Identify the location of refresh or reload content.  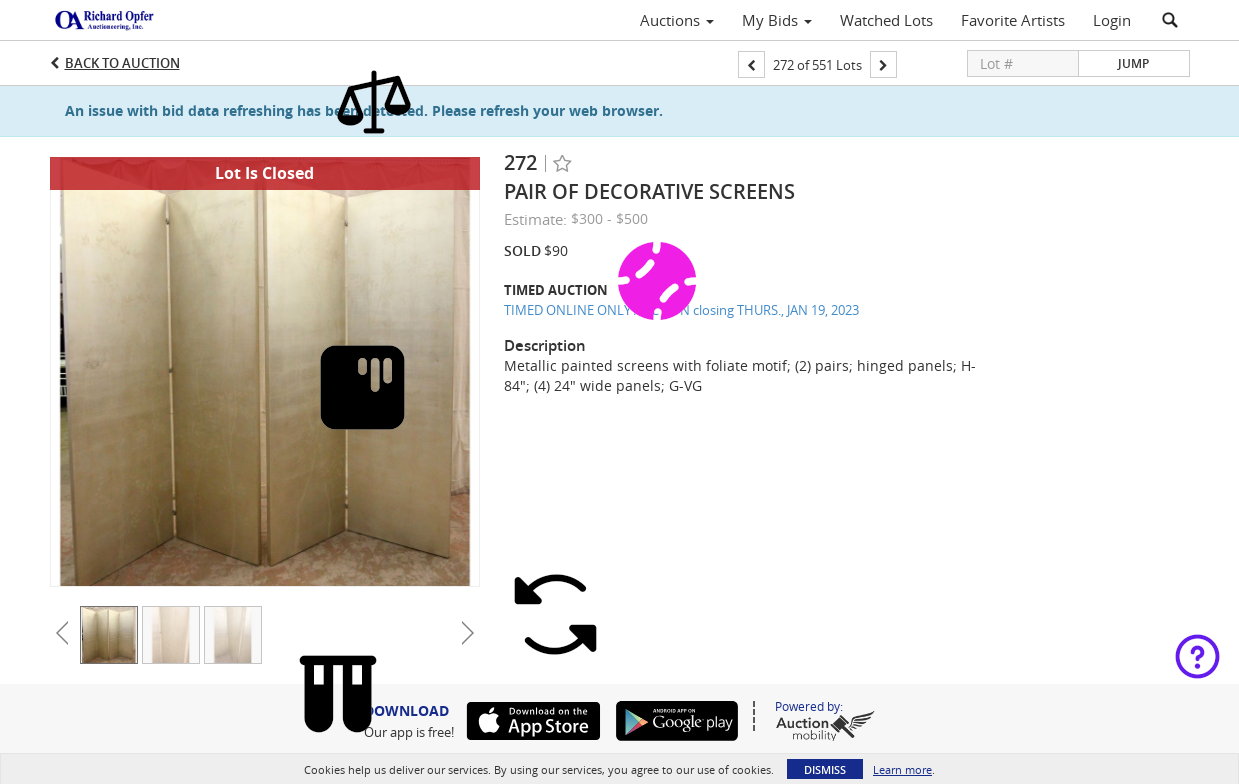
(555, 614).